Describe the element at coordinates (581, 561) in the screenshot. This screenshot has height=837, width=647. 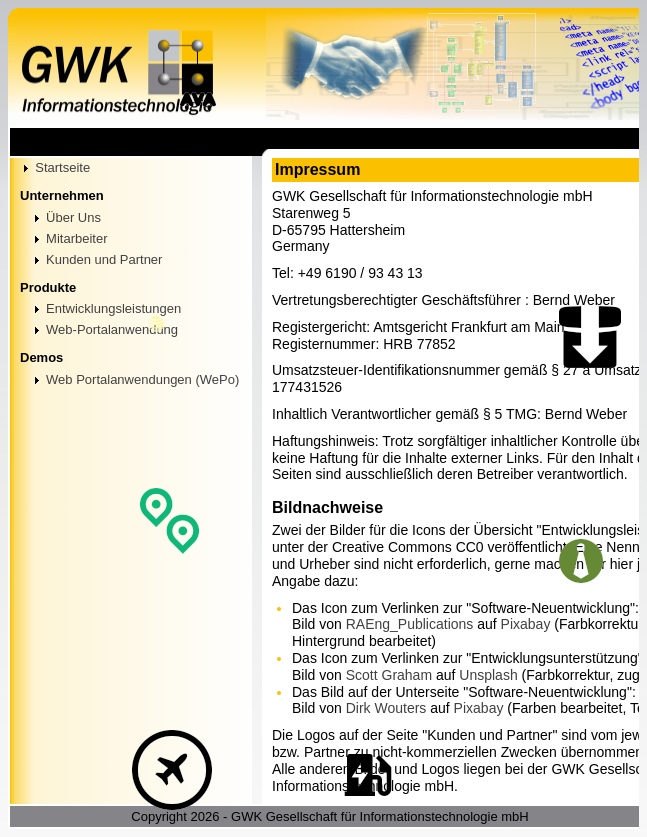
I see `mainwp logo` at that location.